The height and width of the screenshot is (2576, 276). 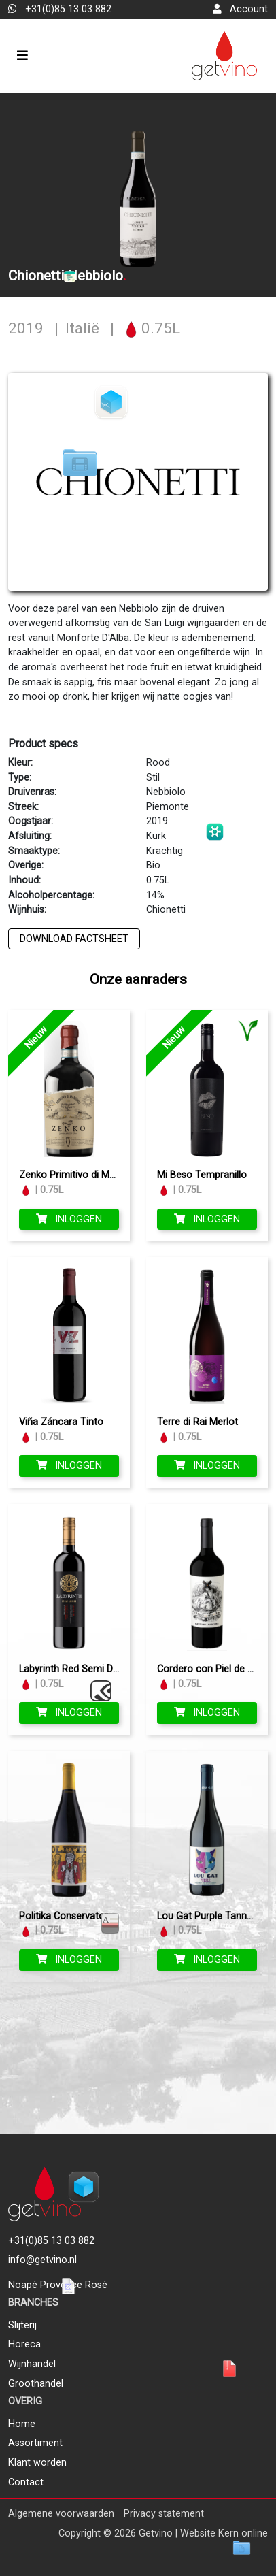 What do you see at coordinates (101, 1691) in the screenshot?
I see `open gwe (gpu widget extension) settings` at bounding box center [101, 1691].